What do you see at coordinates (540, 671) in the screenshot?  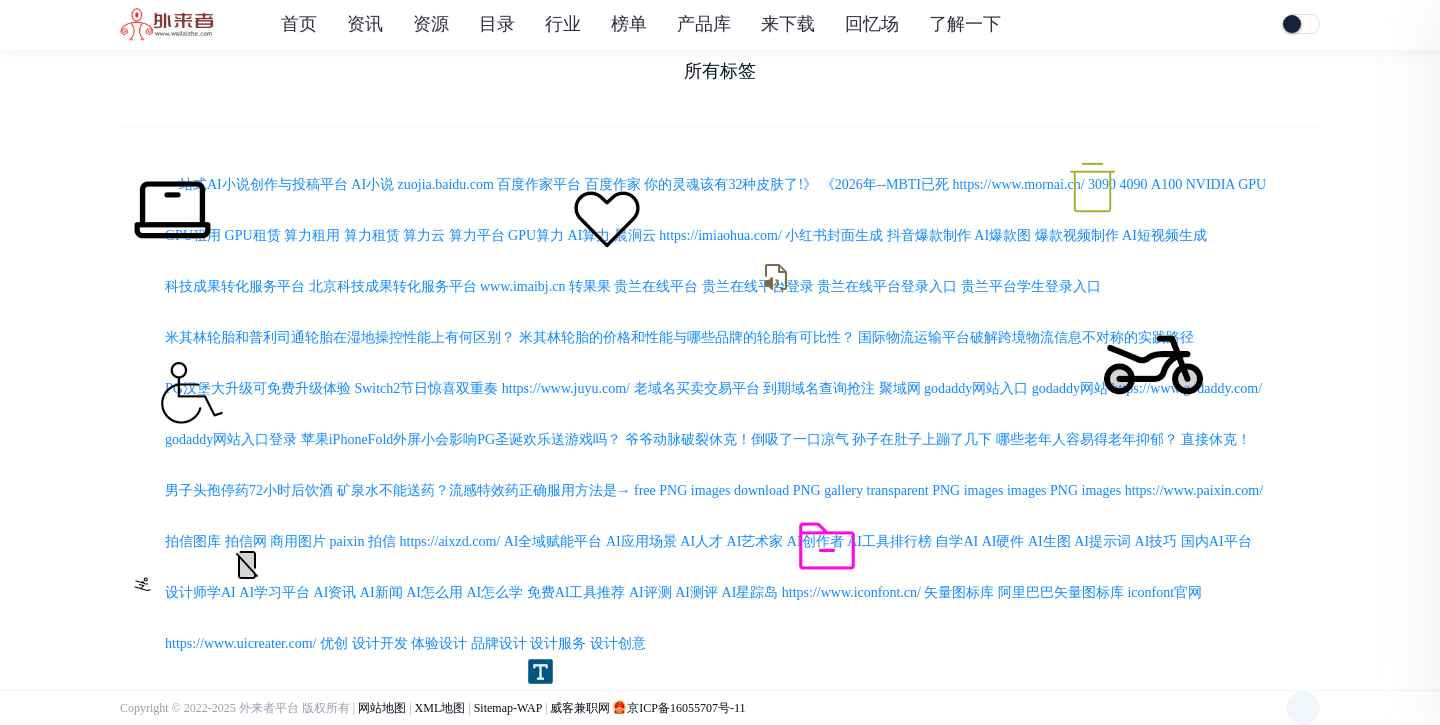 I see `format text or access text styling options` at bounding box center [540, 671].